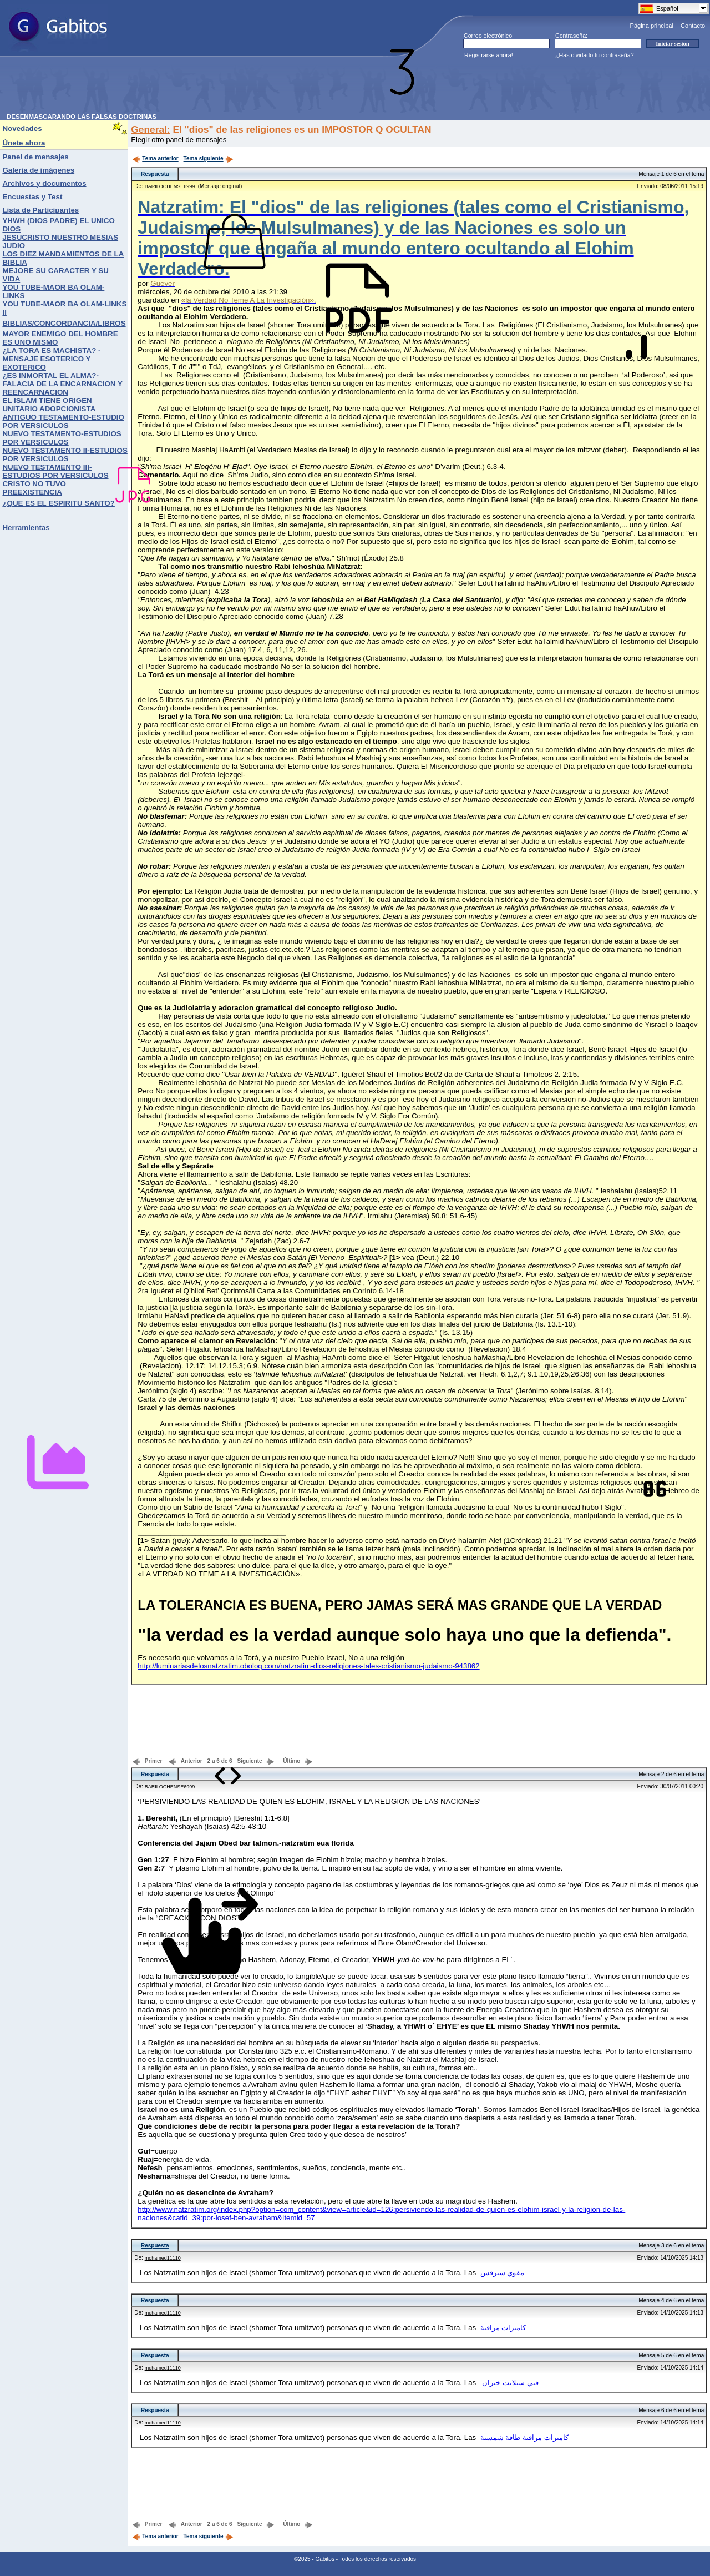 The image size is (710, 2576). I want to click on expand or resize content horizontally, so click(227, 1776).